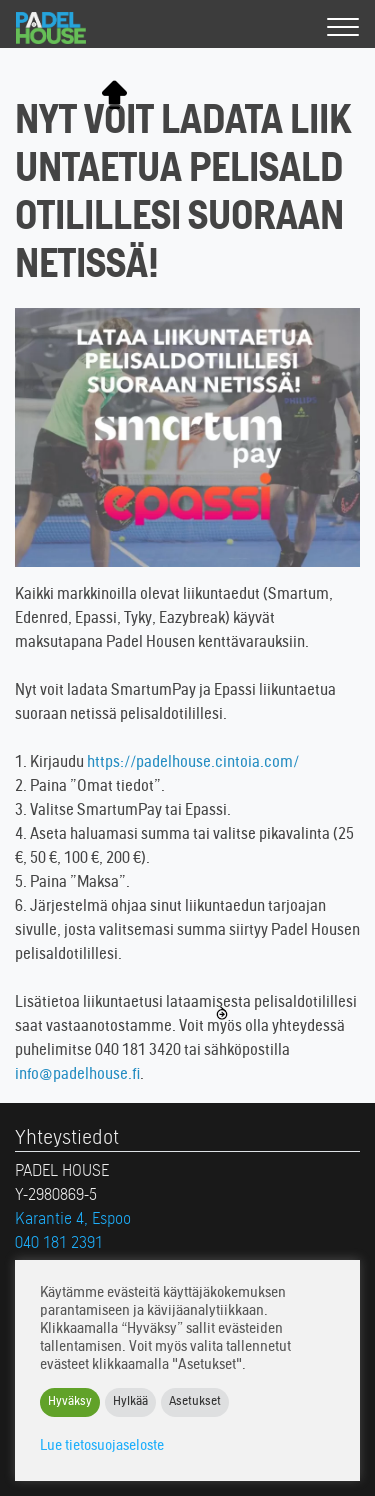  I want to click on navigate to Doctrine PHP library documentation, so click(222, 1013).